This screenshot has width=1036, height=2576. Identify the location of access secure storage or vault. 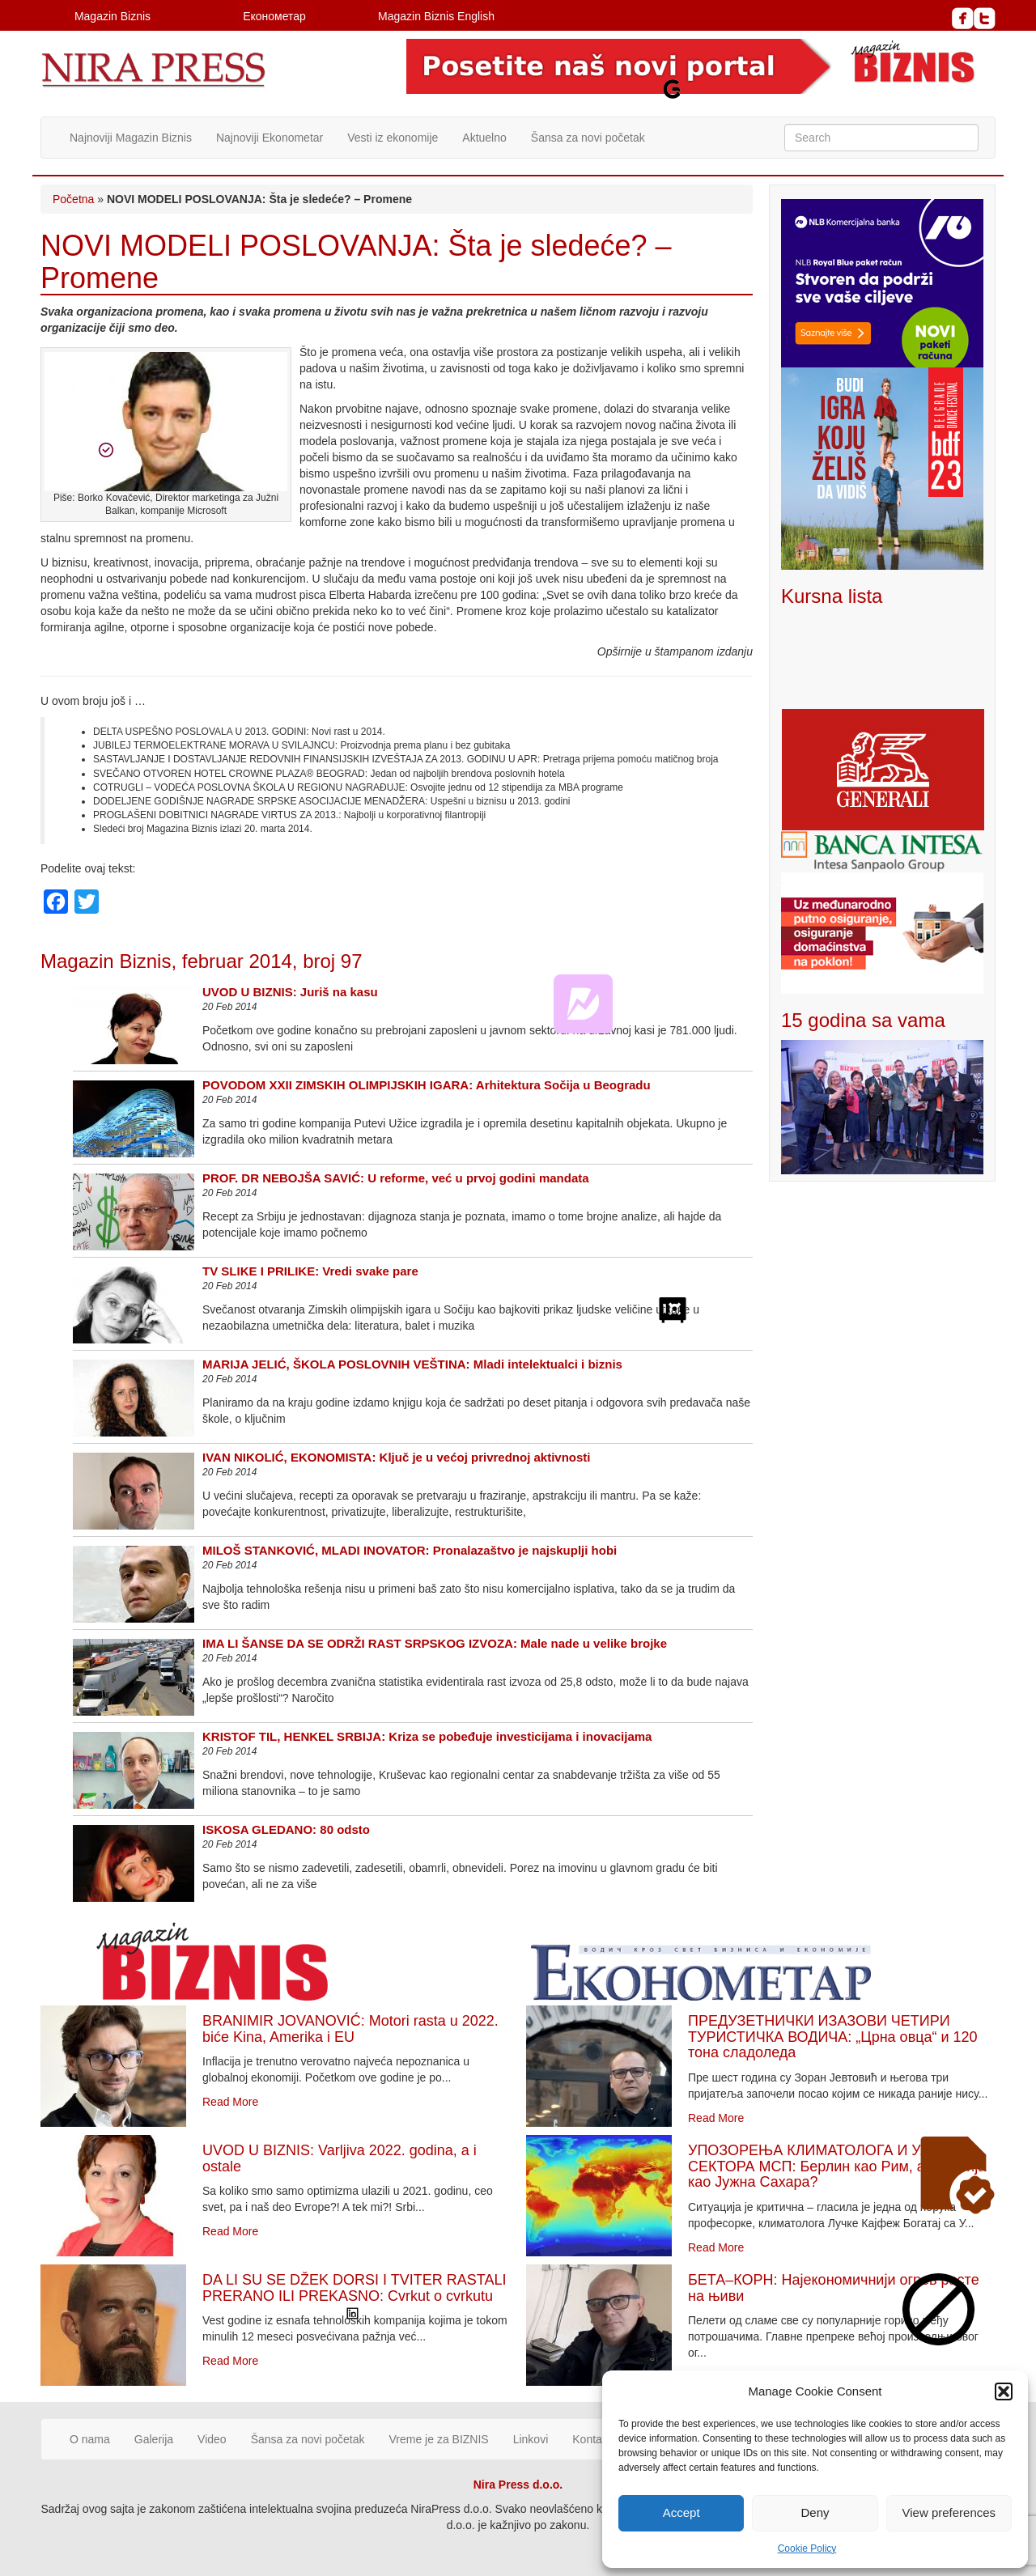
(673, 1309).